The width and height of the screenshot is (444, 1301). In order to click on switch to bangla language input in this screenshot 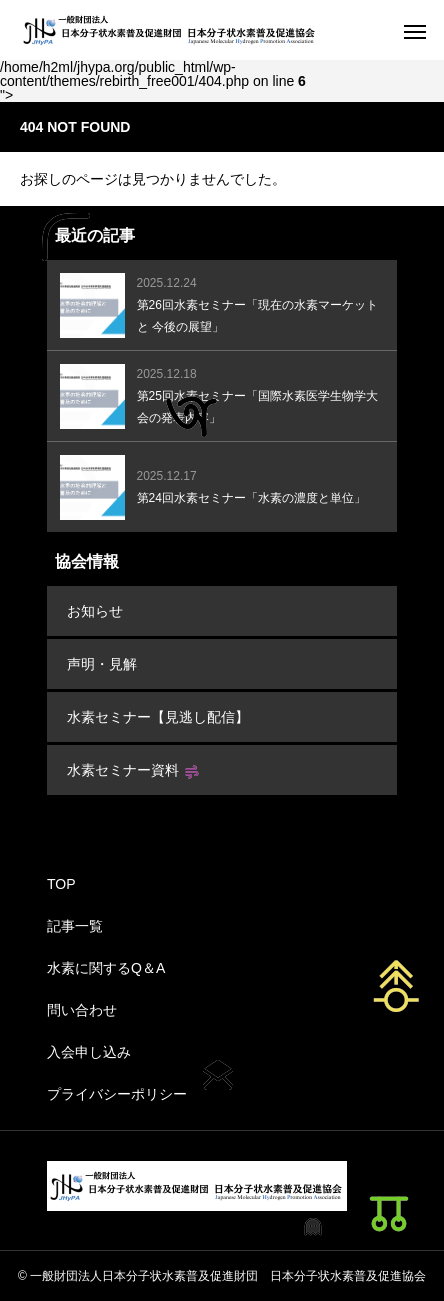, I will do `click(191, 416)`.